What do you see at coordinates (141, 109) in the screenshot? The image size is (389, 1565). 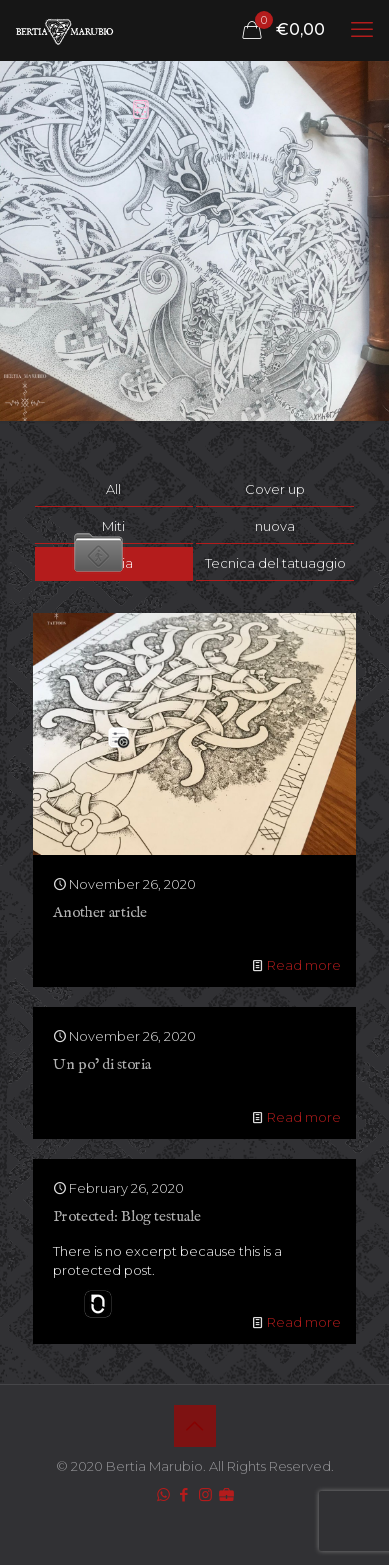 I see `open the games app` at bounding box center [141, 109].